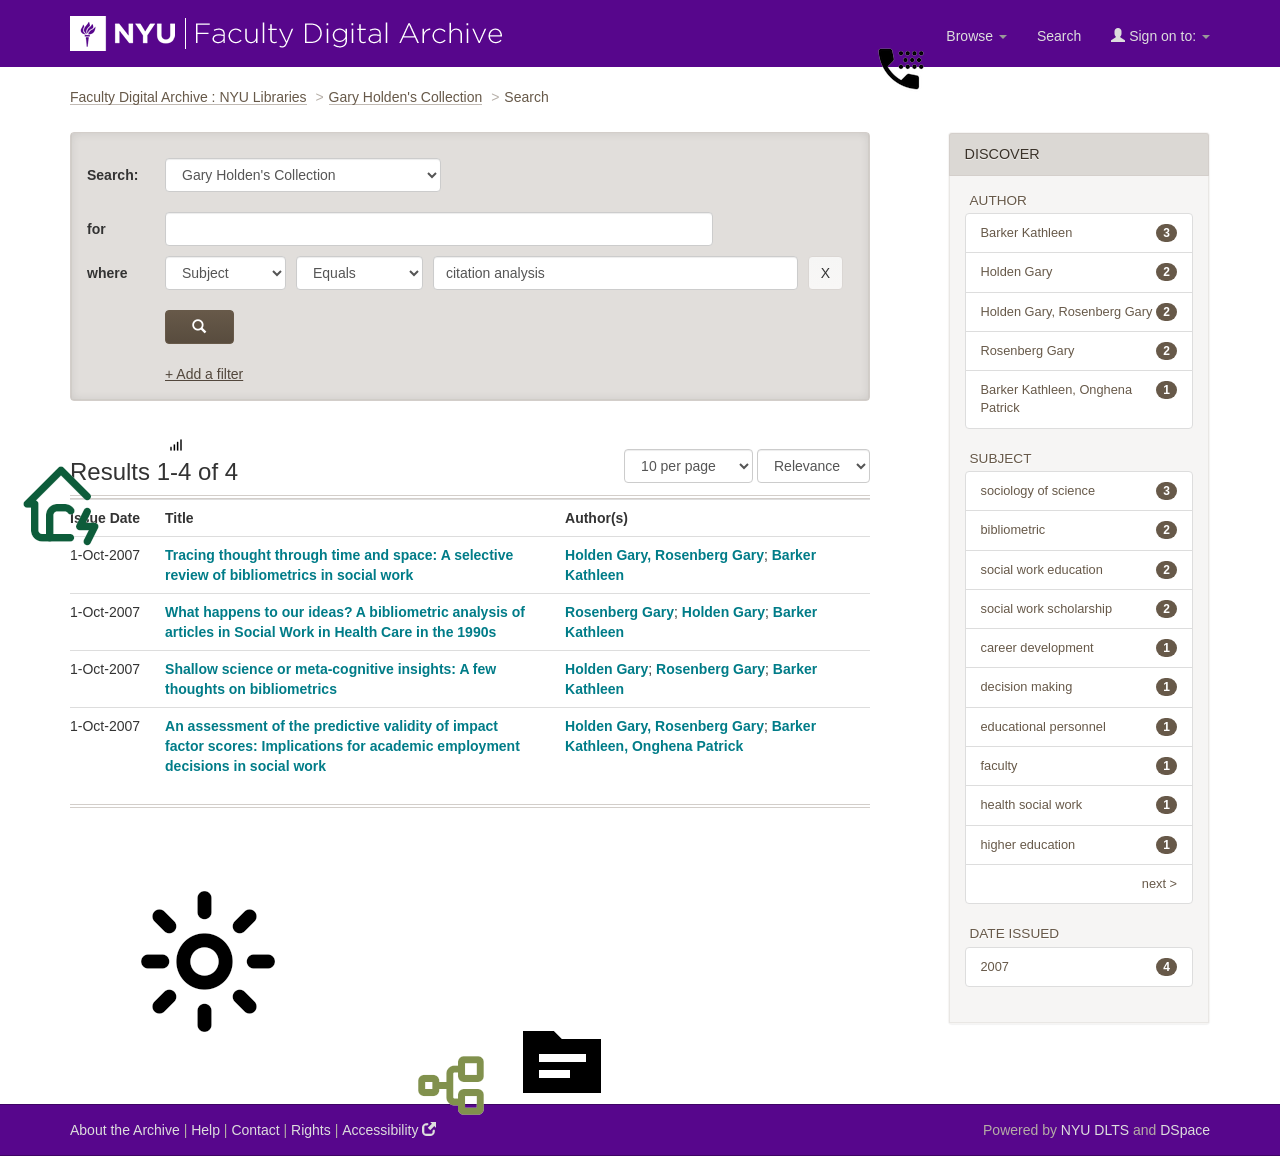 This screenshot has width=1280, height=1156. I want to click on view source files or documents, so click(562, 1062).